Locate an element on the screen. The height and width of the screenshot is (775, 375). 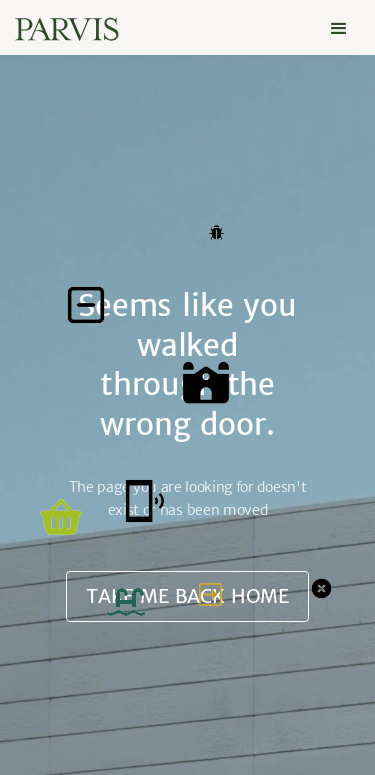
collapse or minimize a section is located at coordinates (86, 305).